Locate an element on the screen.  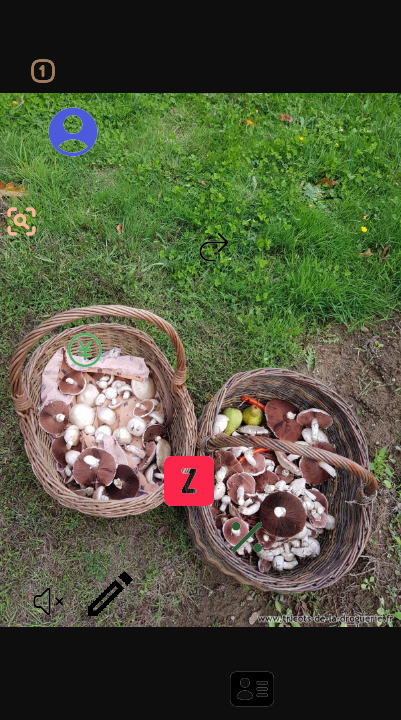
mute audio or sound is located at coordinates (48, 601).